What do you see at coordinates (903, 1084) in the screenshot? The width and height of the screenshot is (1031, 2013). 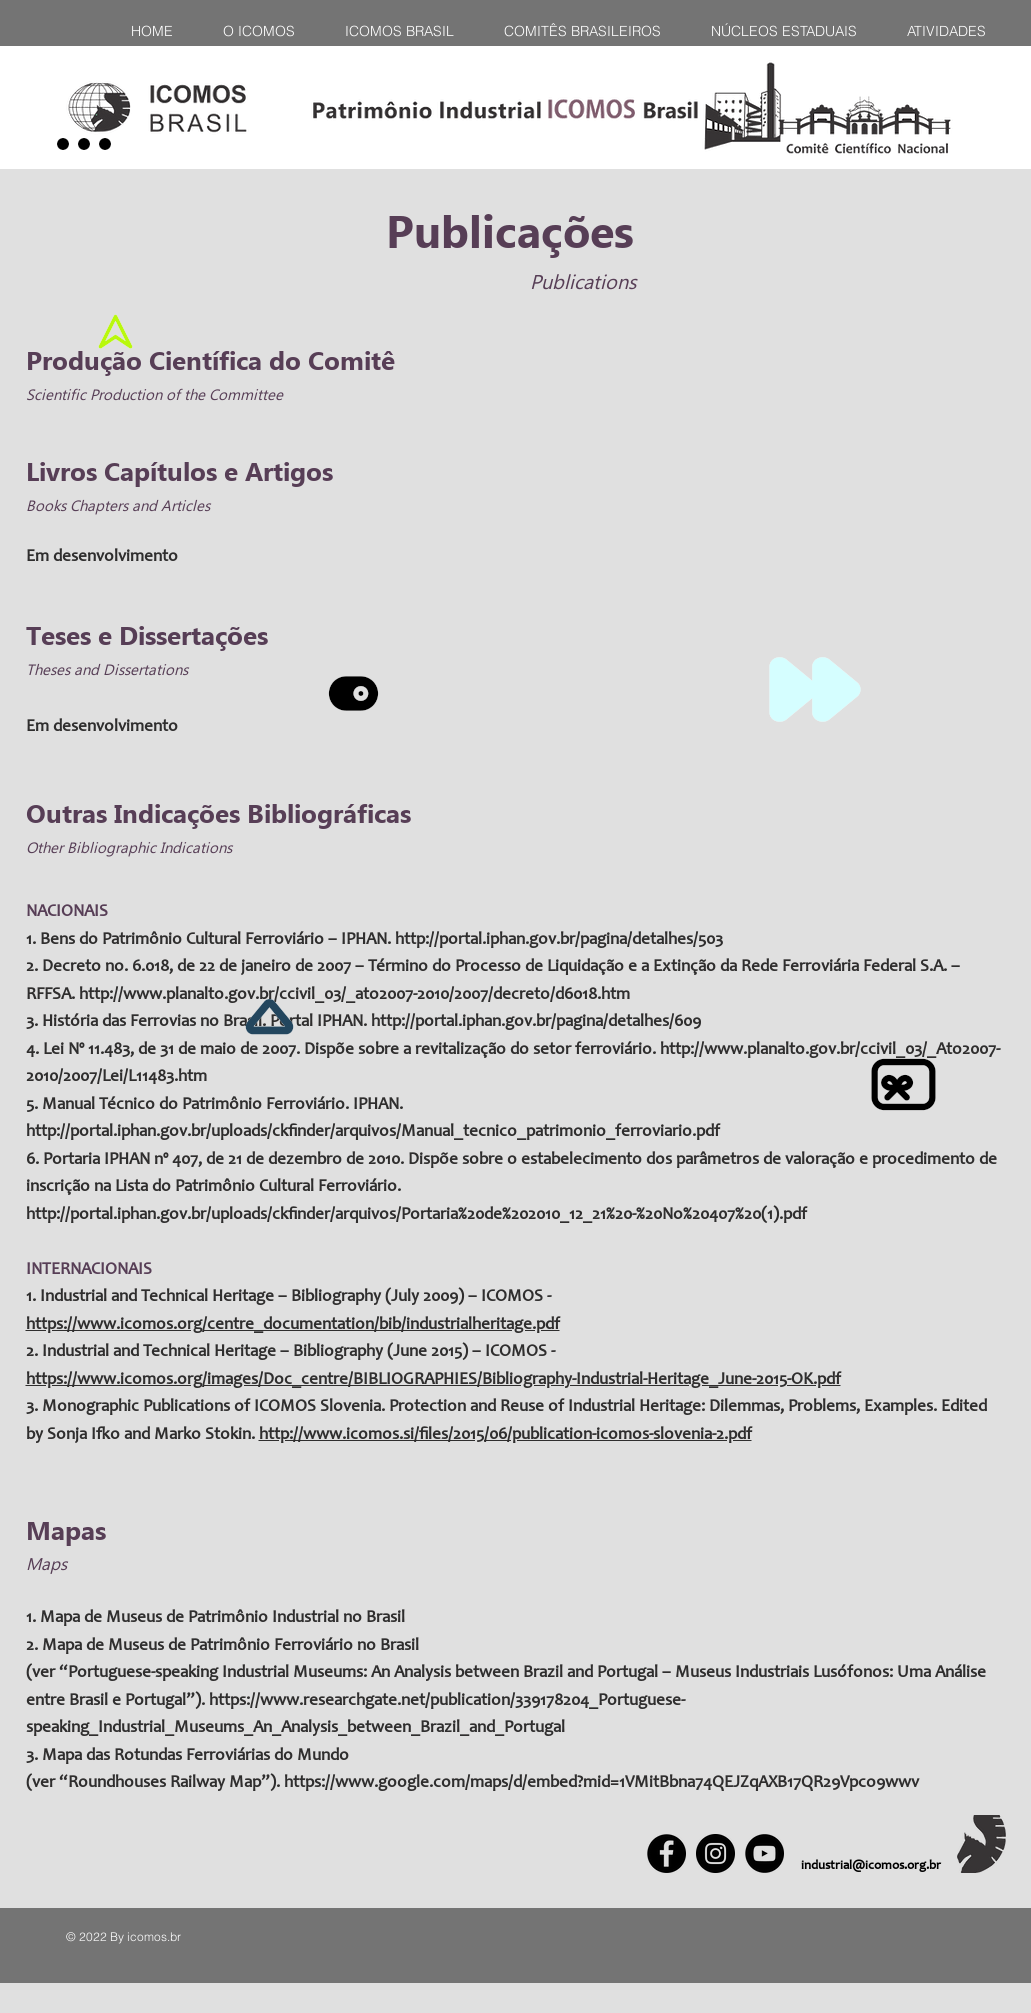 I see `access gift card balance or details` at bounding box center [903, 1084].